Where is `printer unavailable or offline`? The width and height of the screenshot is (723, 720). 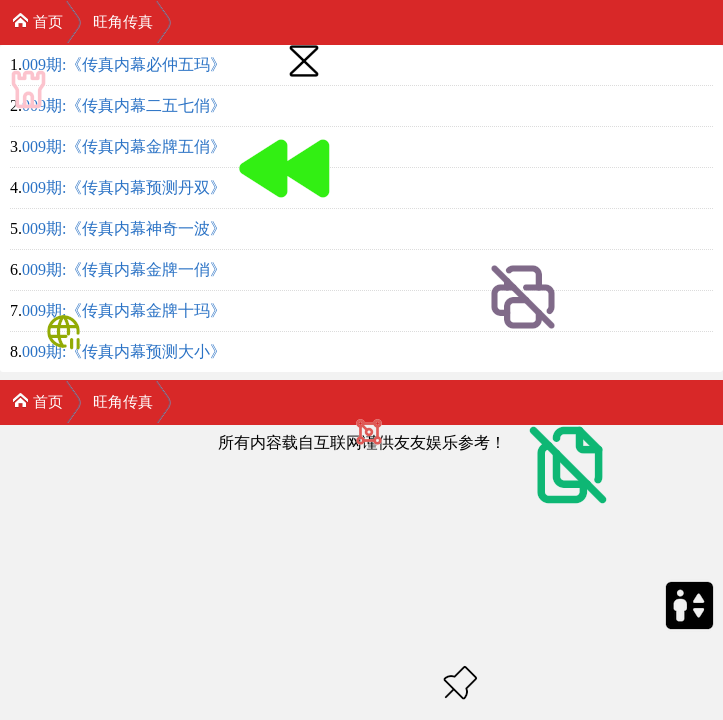 printer unavailable or offline is located at coordinates (523, 297).